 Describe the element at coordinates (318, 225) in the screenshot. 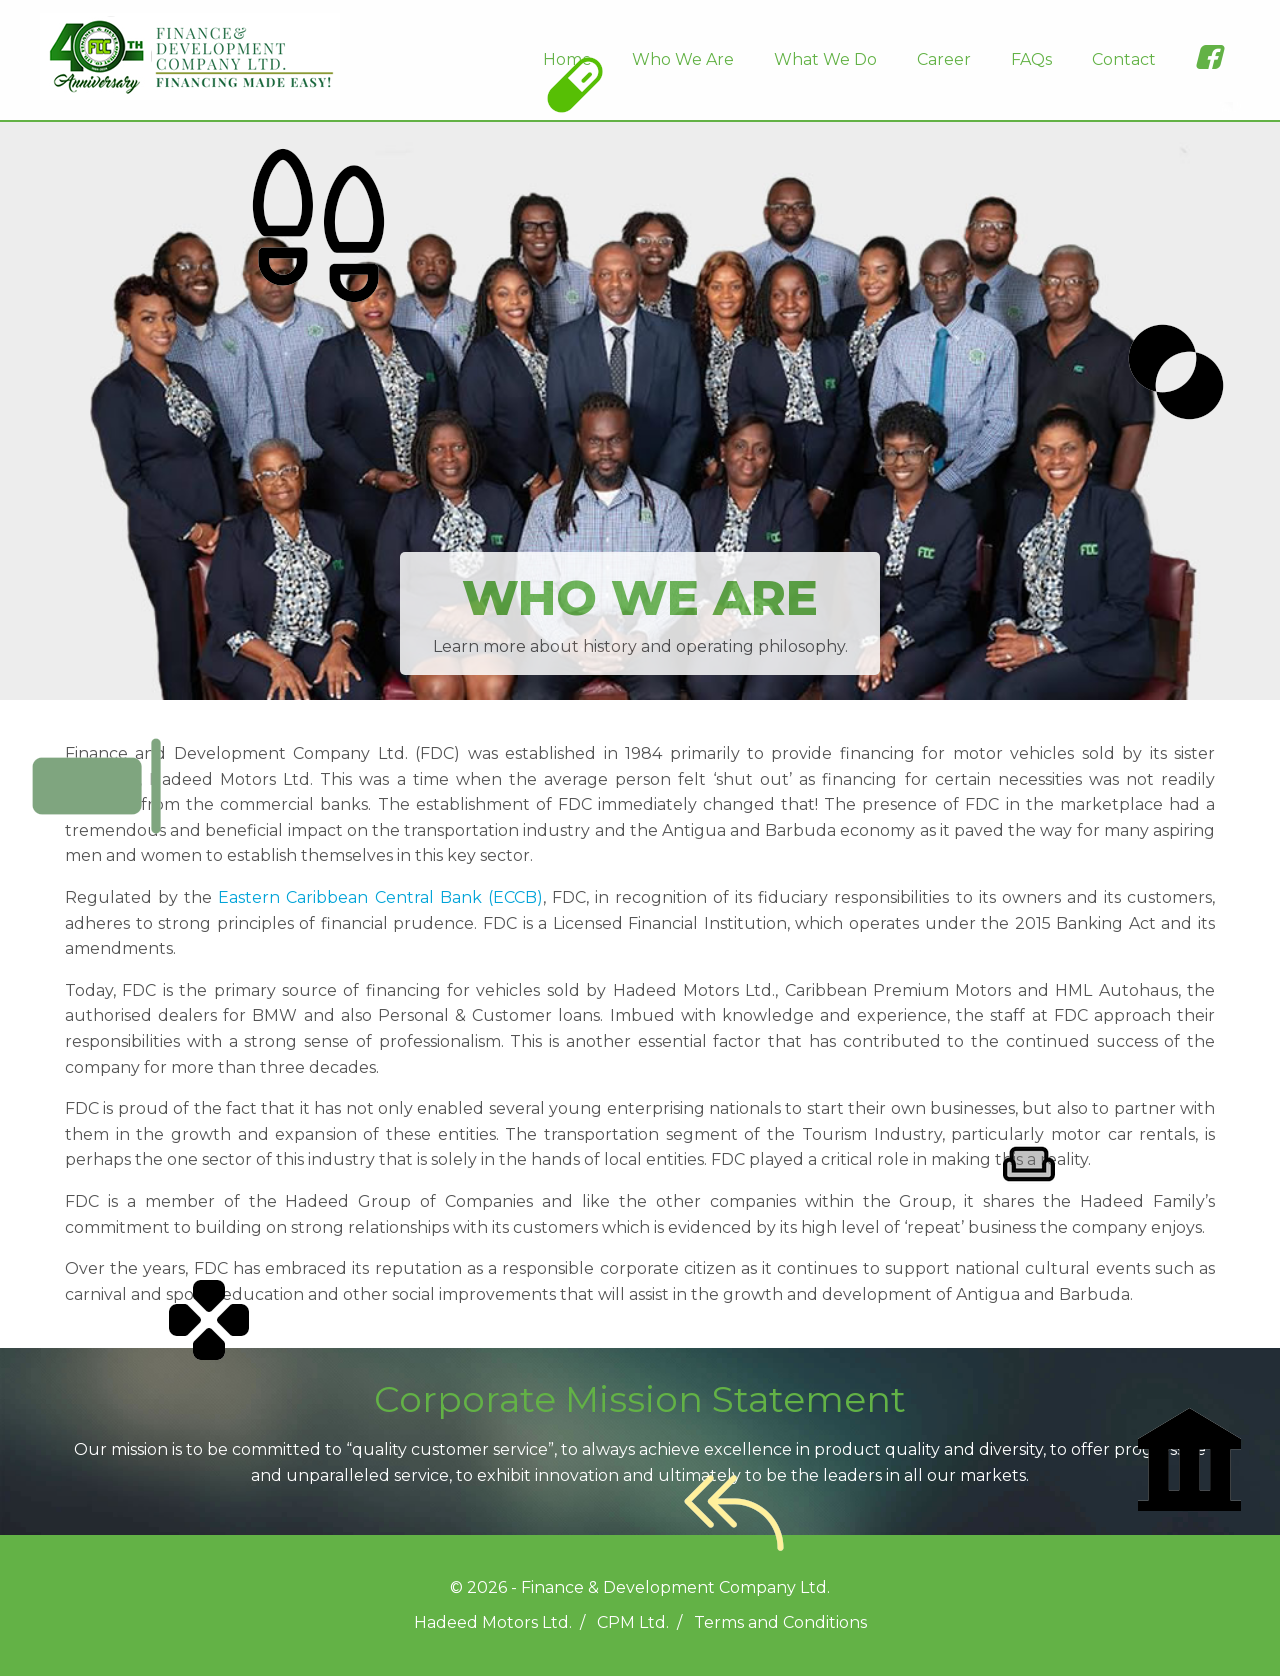

I see `view walking directions or pedestrian route` at that location.